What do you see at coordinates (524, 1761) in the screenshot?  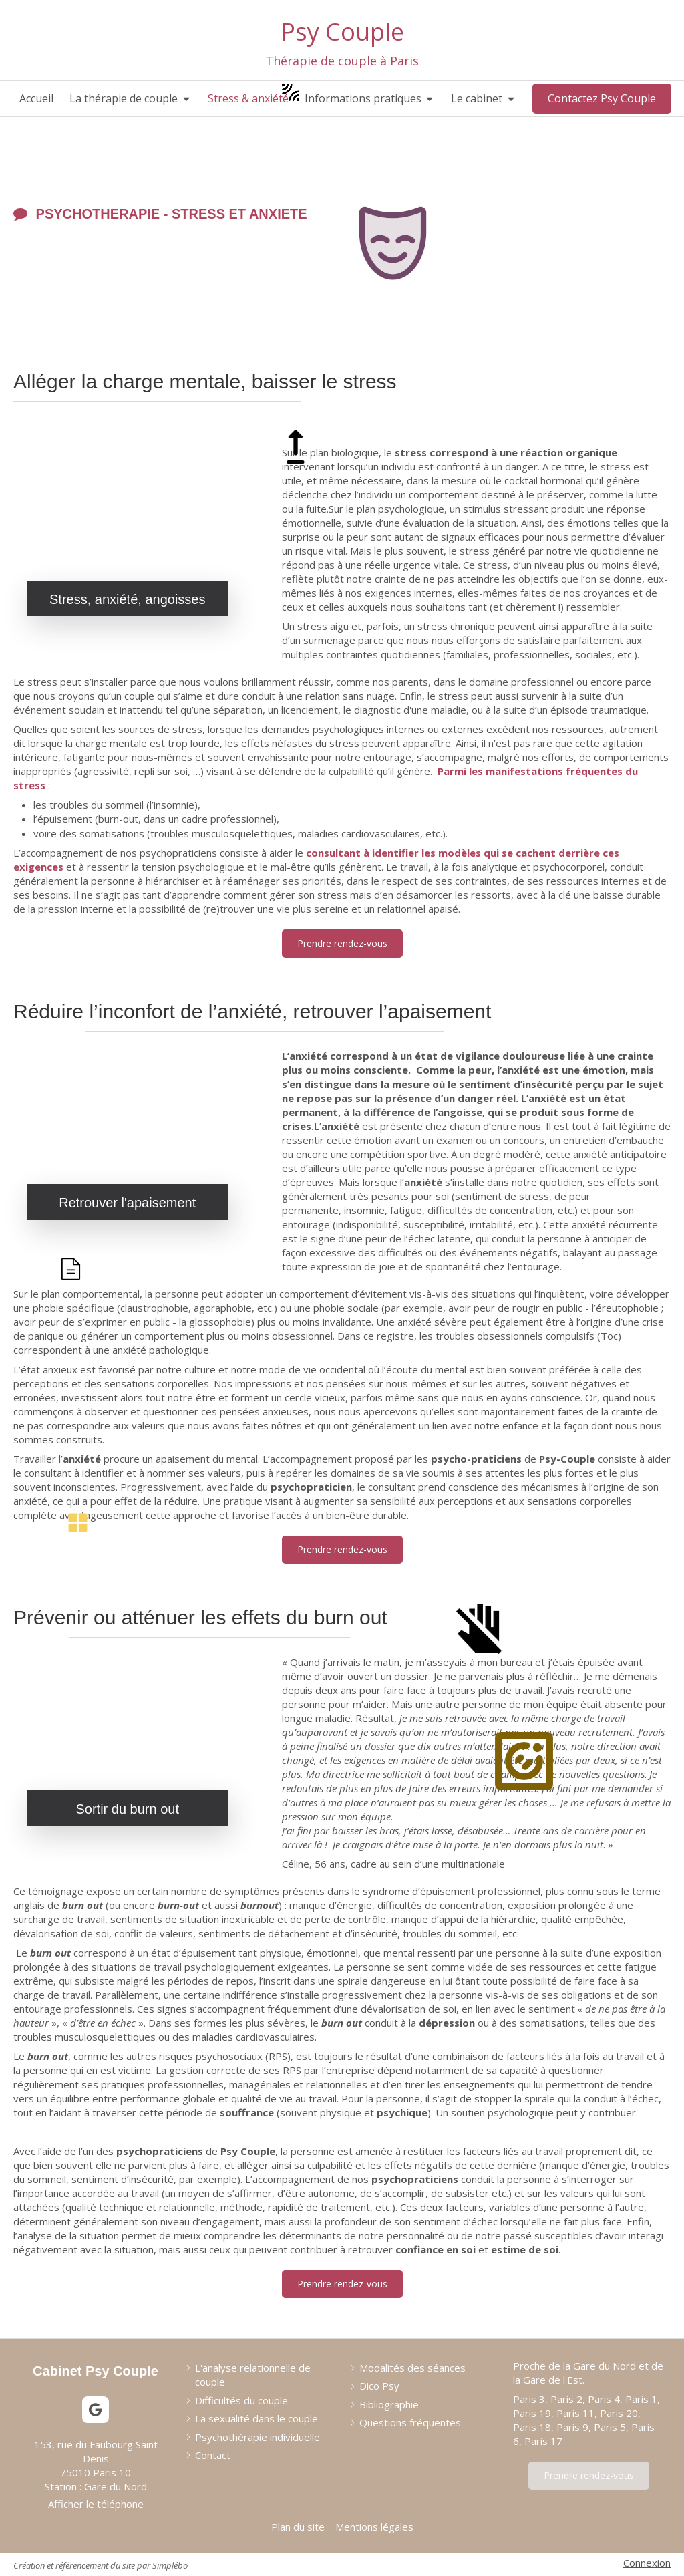 I see `access laundry or washing machine controls` at bounding box center [524, 1761].